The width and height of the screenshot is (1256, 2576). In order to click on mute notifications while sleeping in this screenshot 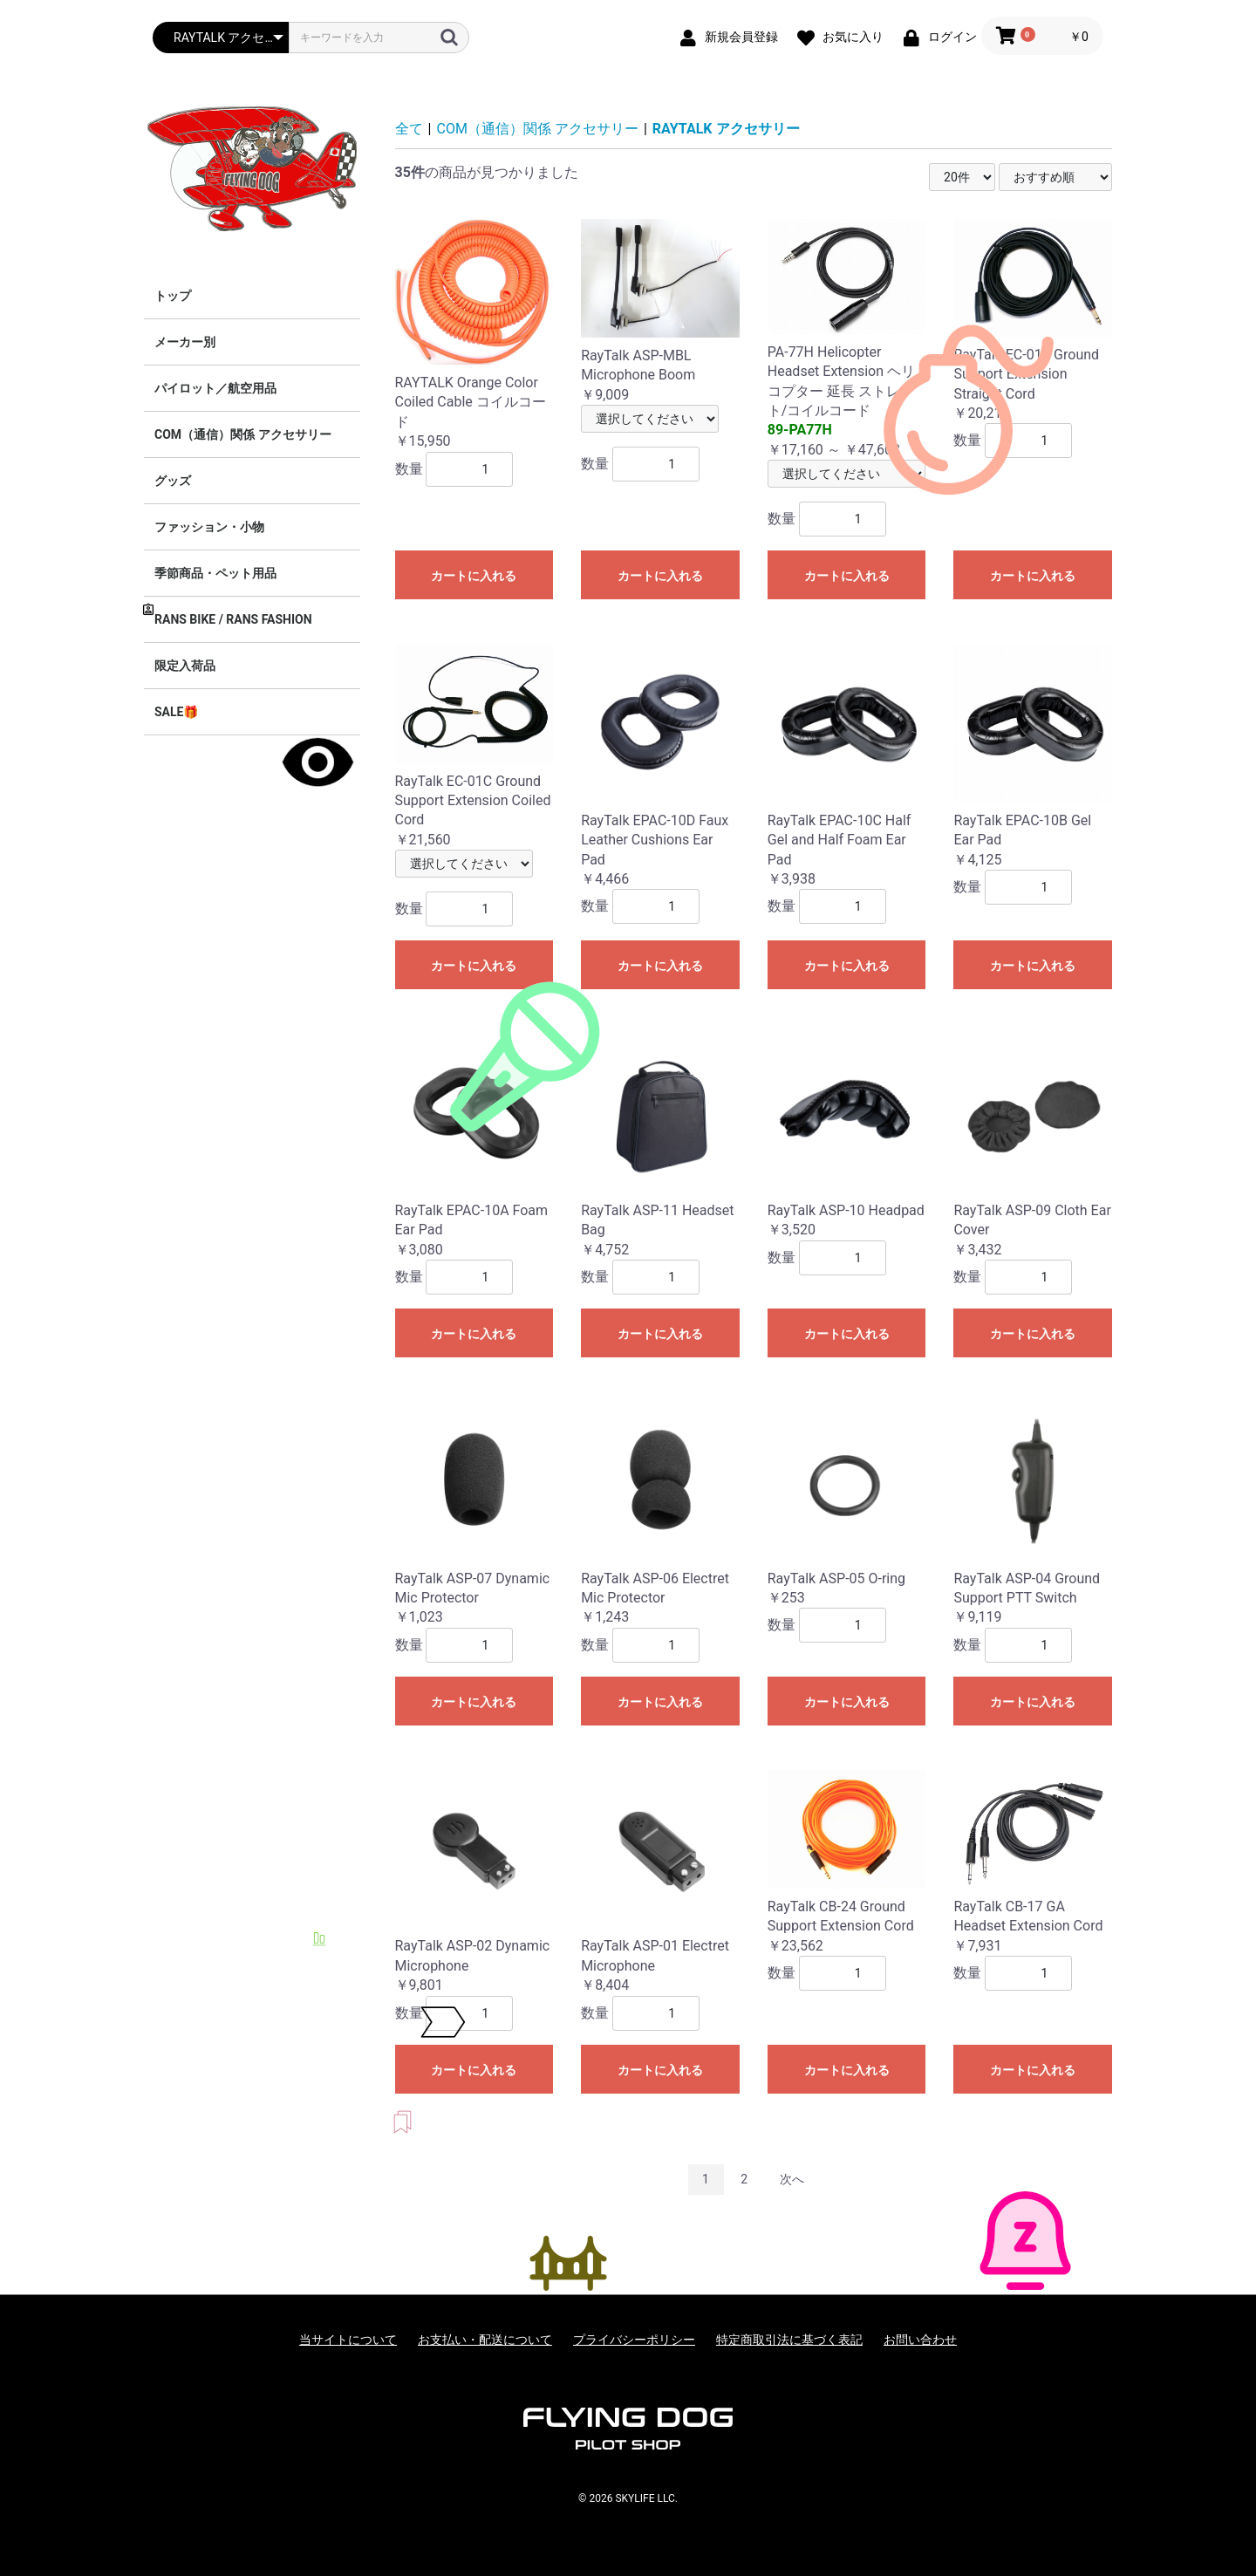, I will do `click(1025, 2240)`.